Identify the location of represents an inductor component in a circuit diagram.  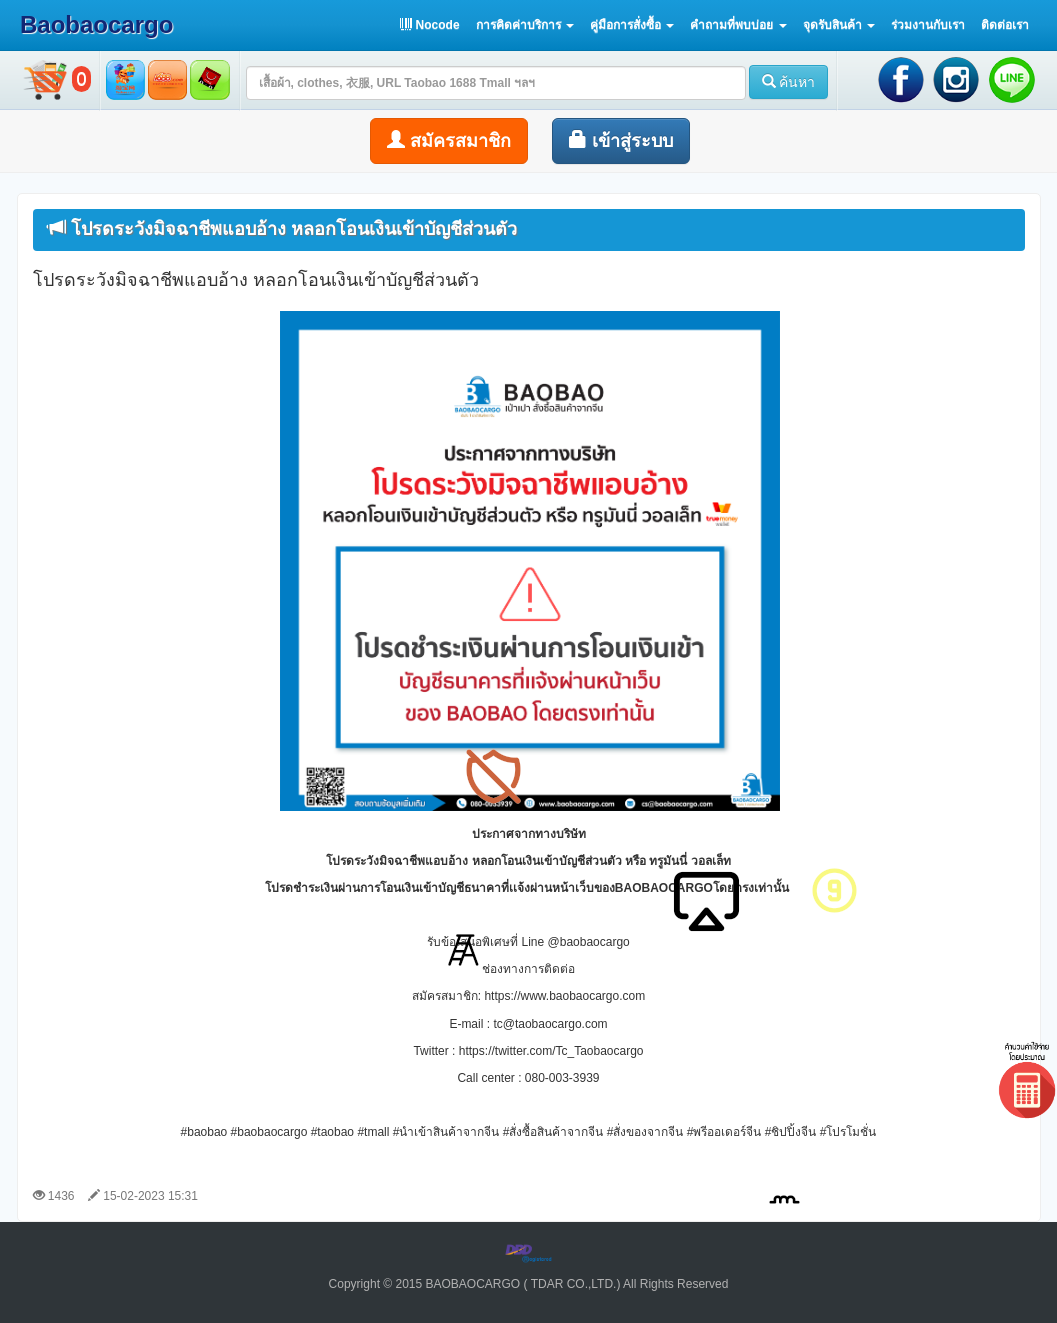
(784, 1199).